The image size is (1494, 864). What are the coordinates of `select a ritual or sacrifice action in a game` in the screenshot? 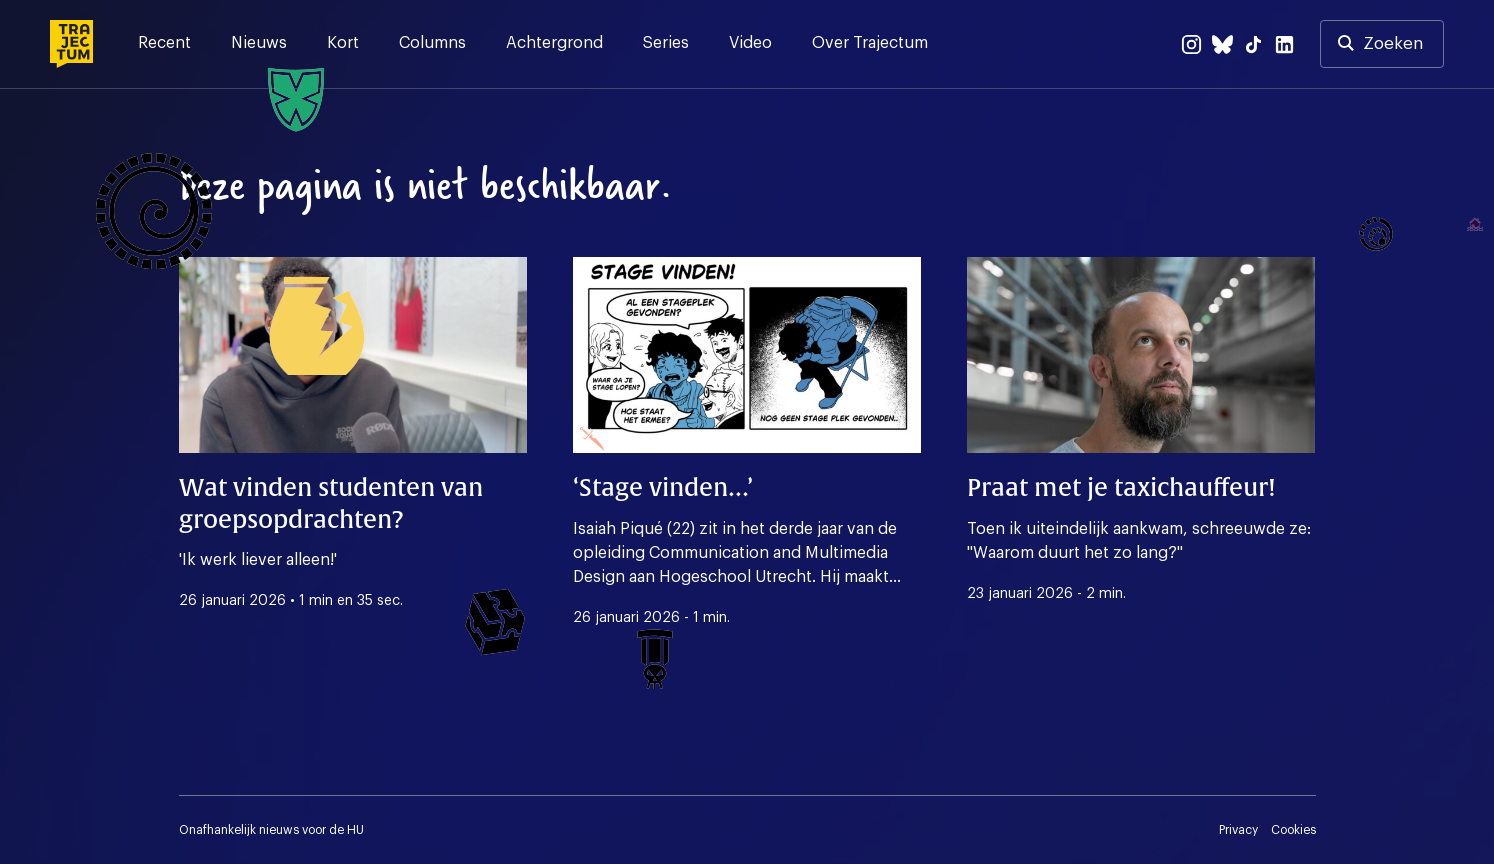 It's located at (592, 439).